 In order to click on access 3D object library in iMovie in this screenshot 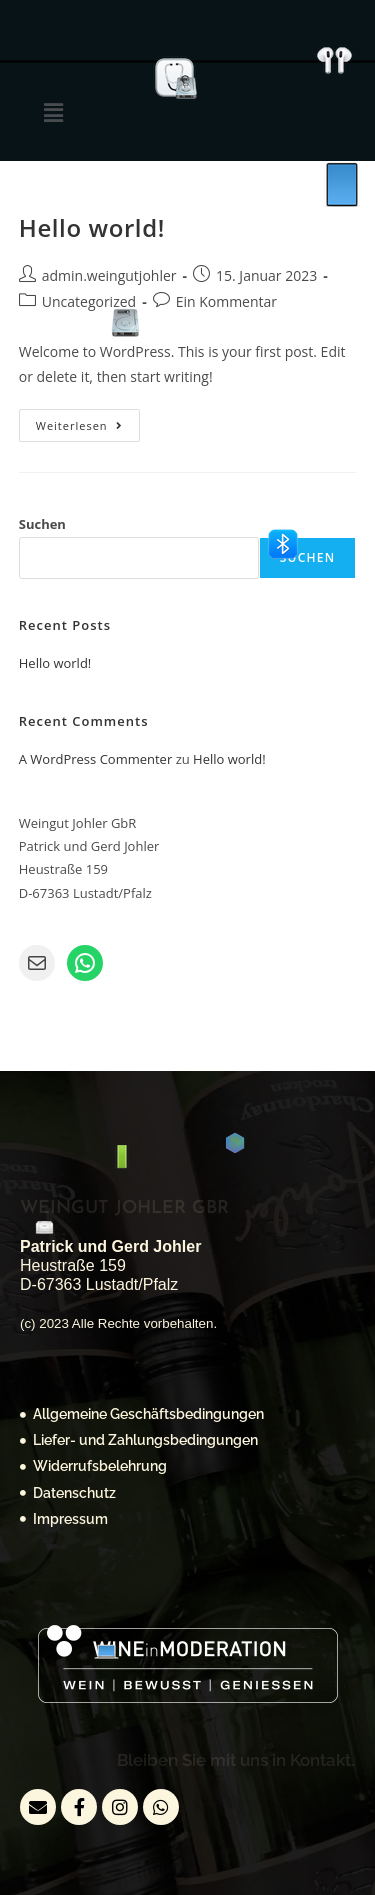, I will do `click(235, 1143)`.